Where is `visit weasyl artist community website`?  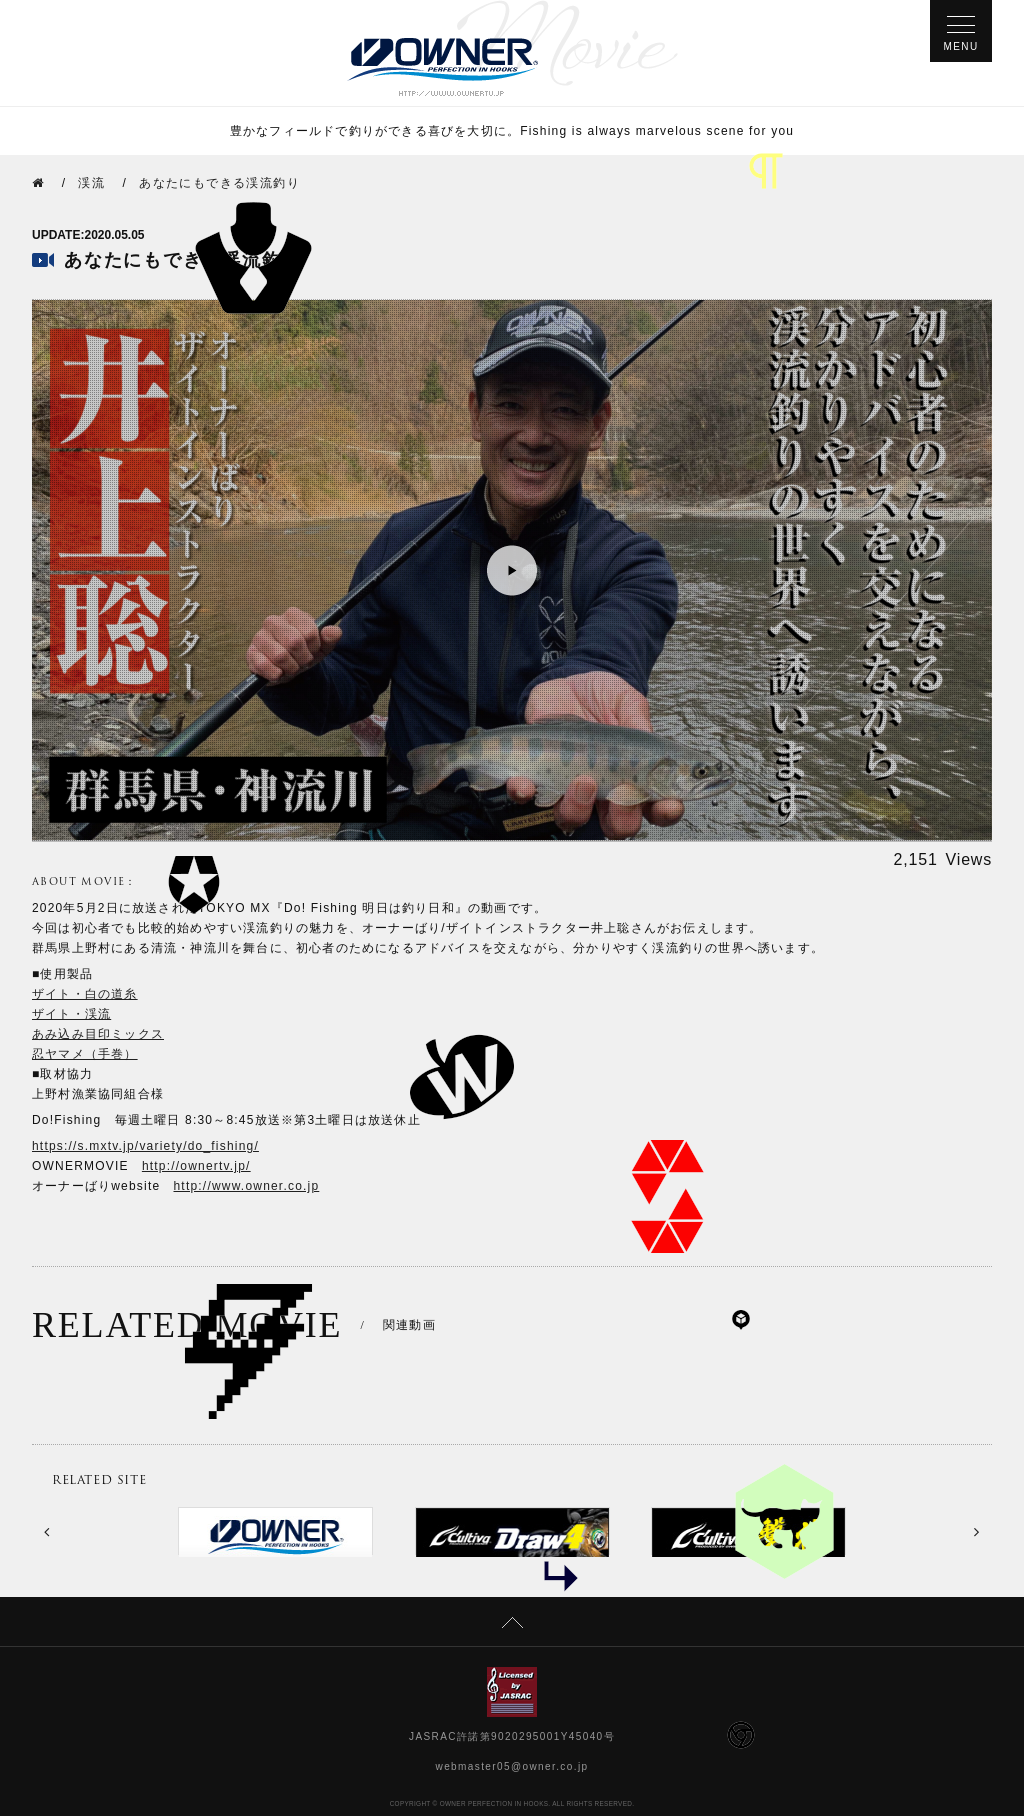
visit weasyl artist community website is located at coordinates (462, 1077).